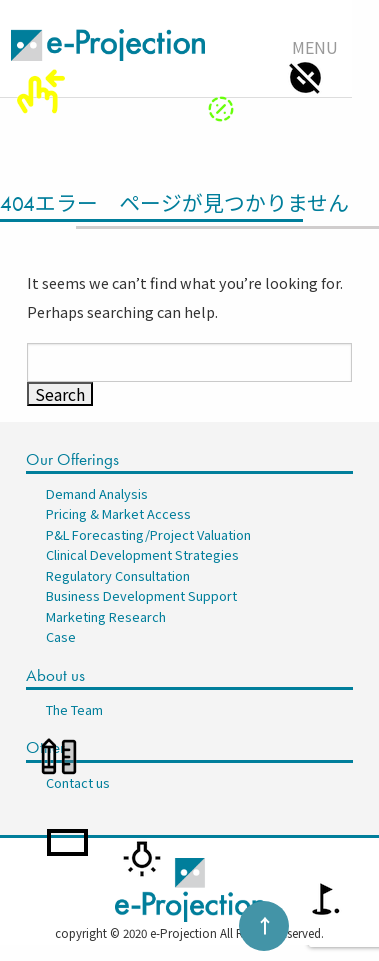  I want to click on indicates a discount or promotion in progress, so click(221, 109).